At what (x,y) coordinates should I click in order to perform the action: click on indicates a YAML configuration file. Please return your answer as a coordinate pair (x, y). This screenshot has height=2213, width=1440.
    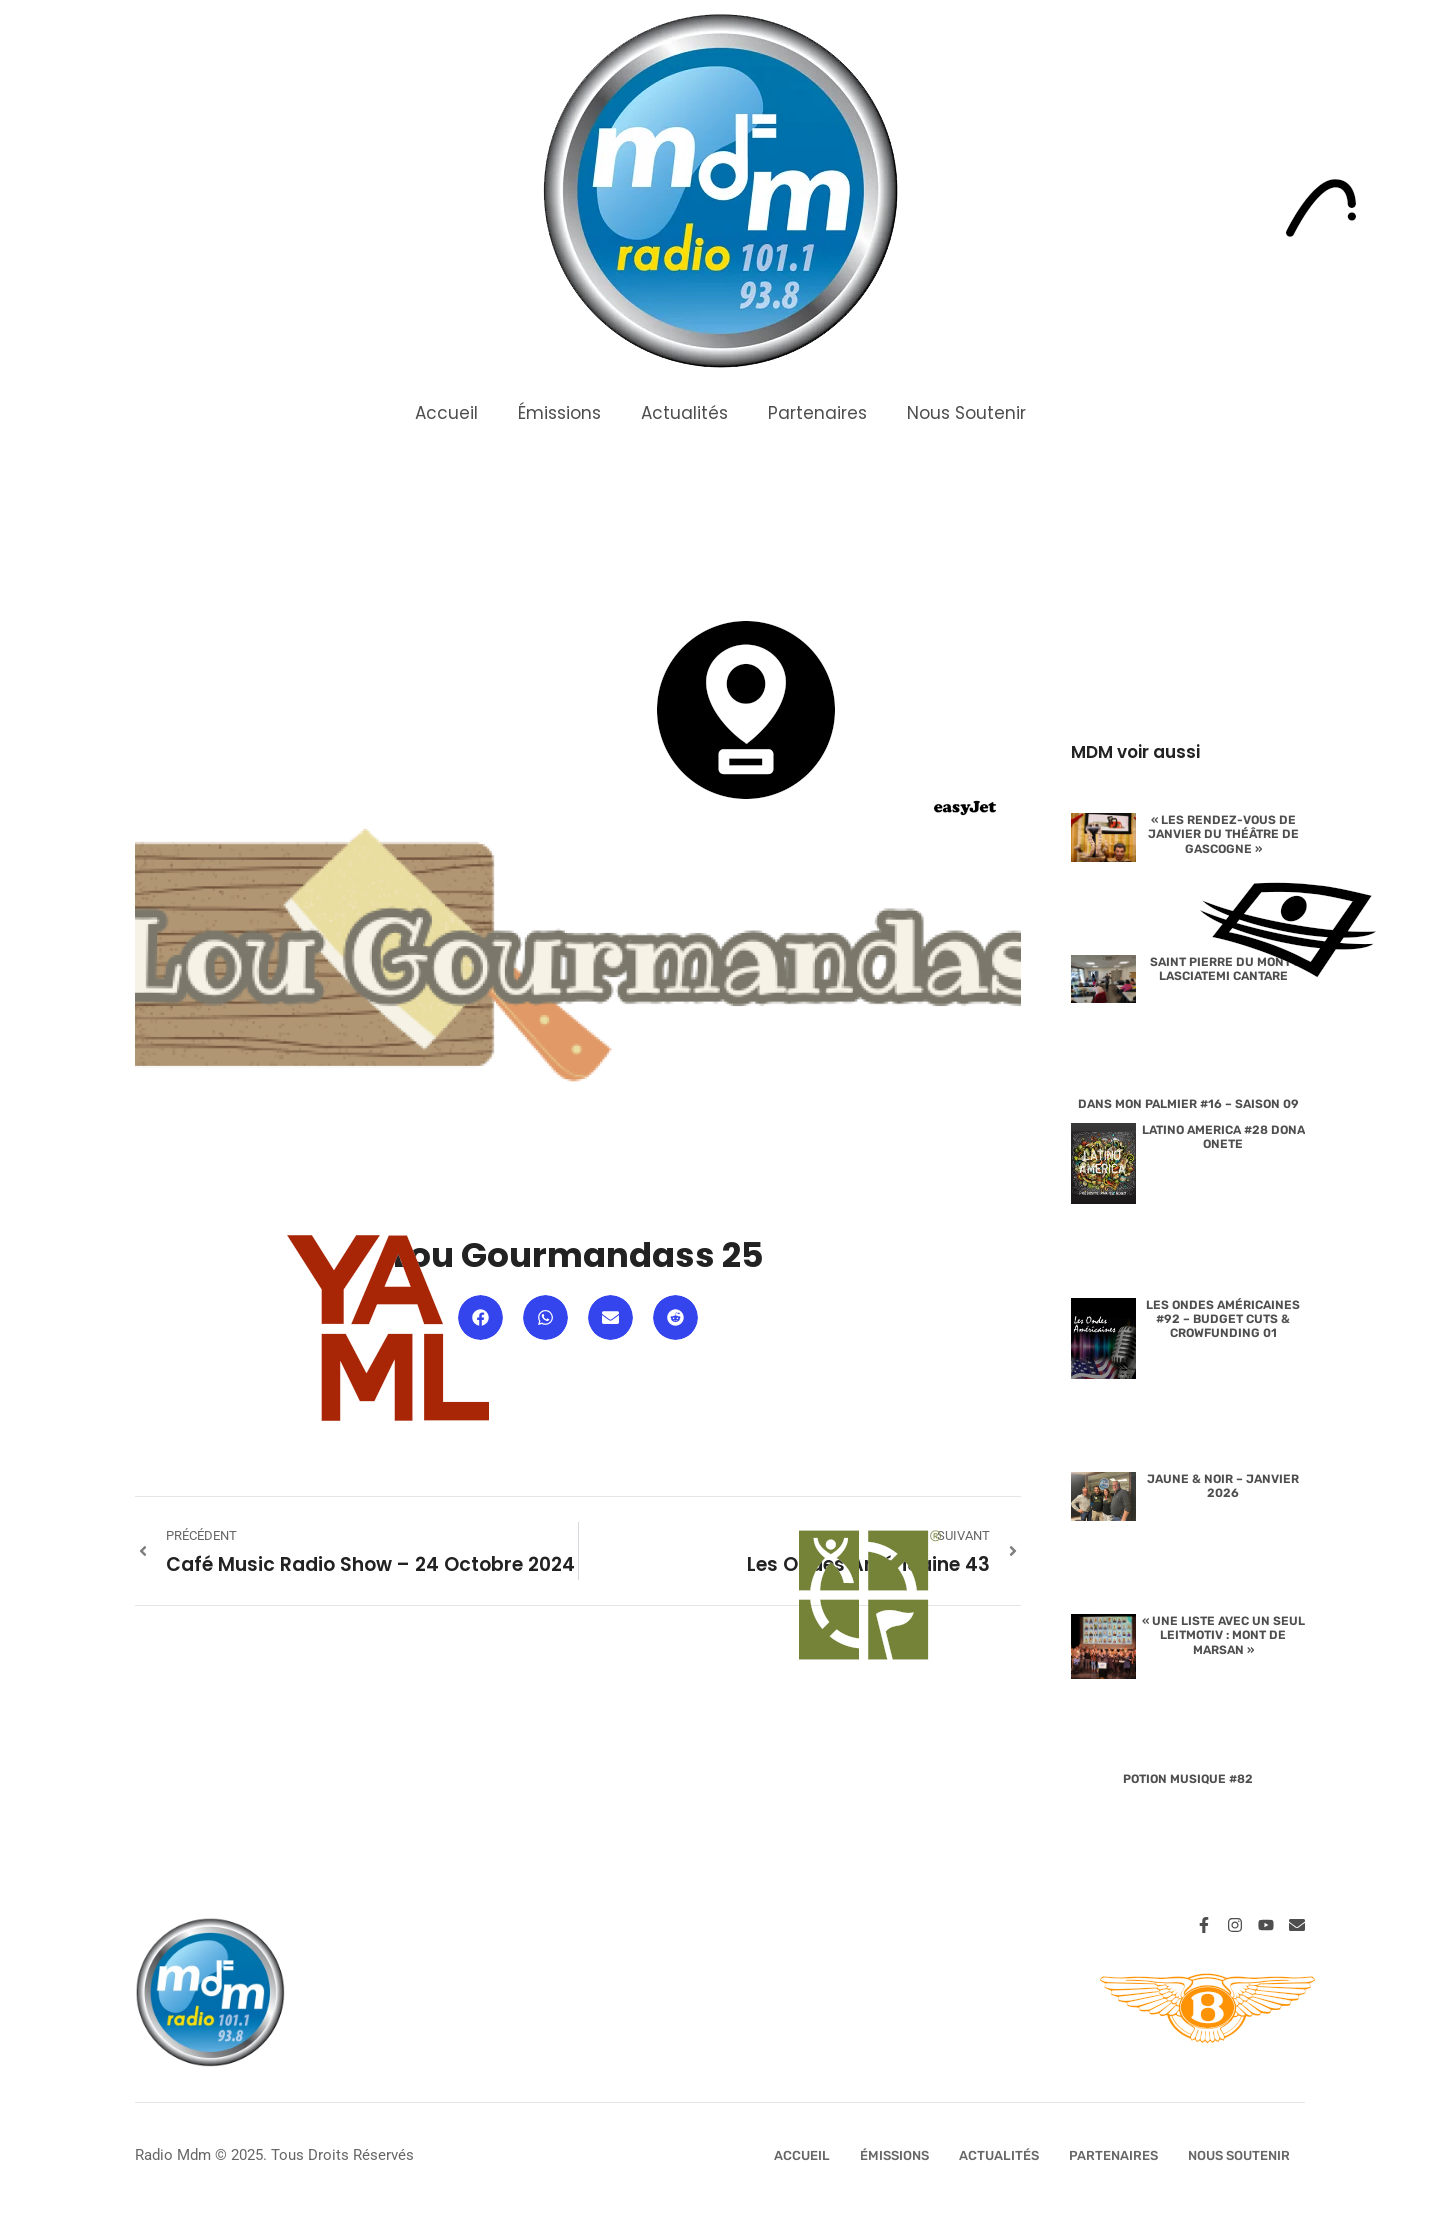
    Looking at the image, I should click on (388, 1328).